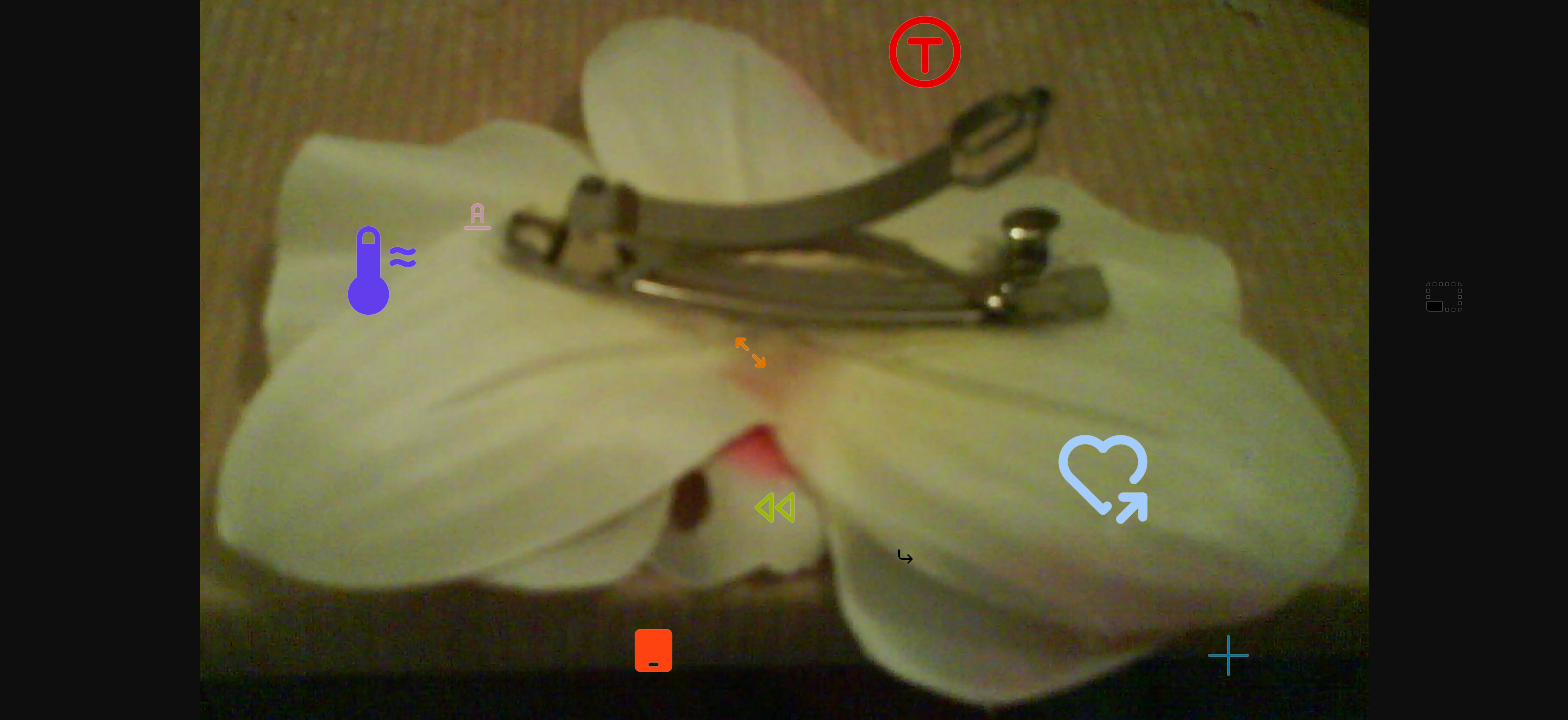 This screenshot has width=1568, height=720. What do you see at coordinates (750, 352) in the screenshot?
I see `expand to fullscreen mode` at bounding box center [750, 352].